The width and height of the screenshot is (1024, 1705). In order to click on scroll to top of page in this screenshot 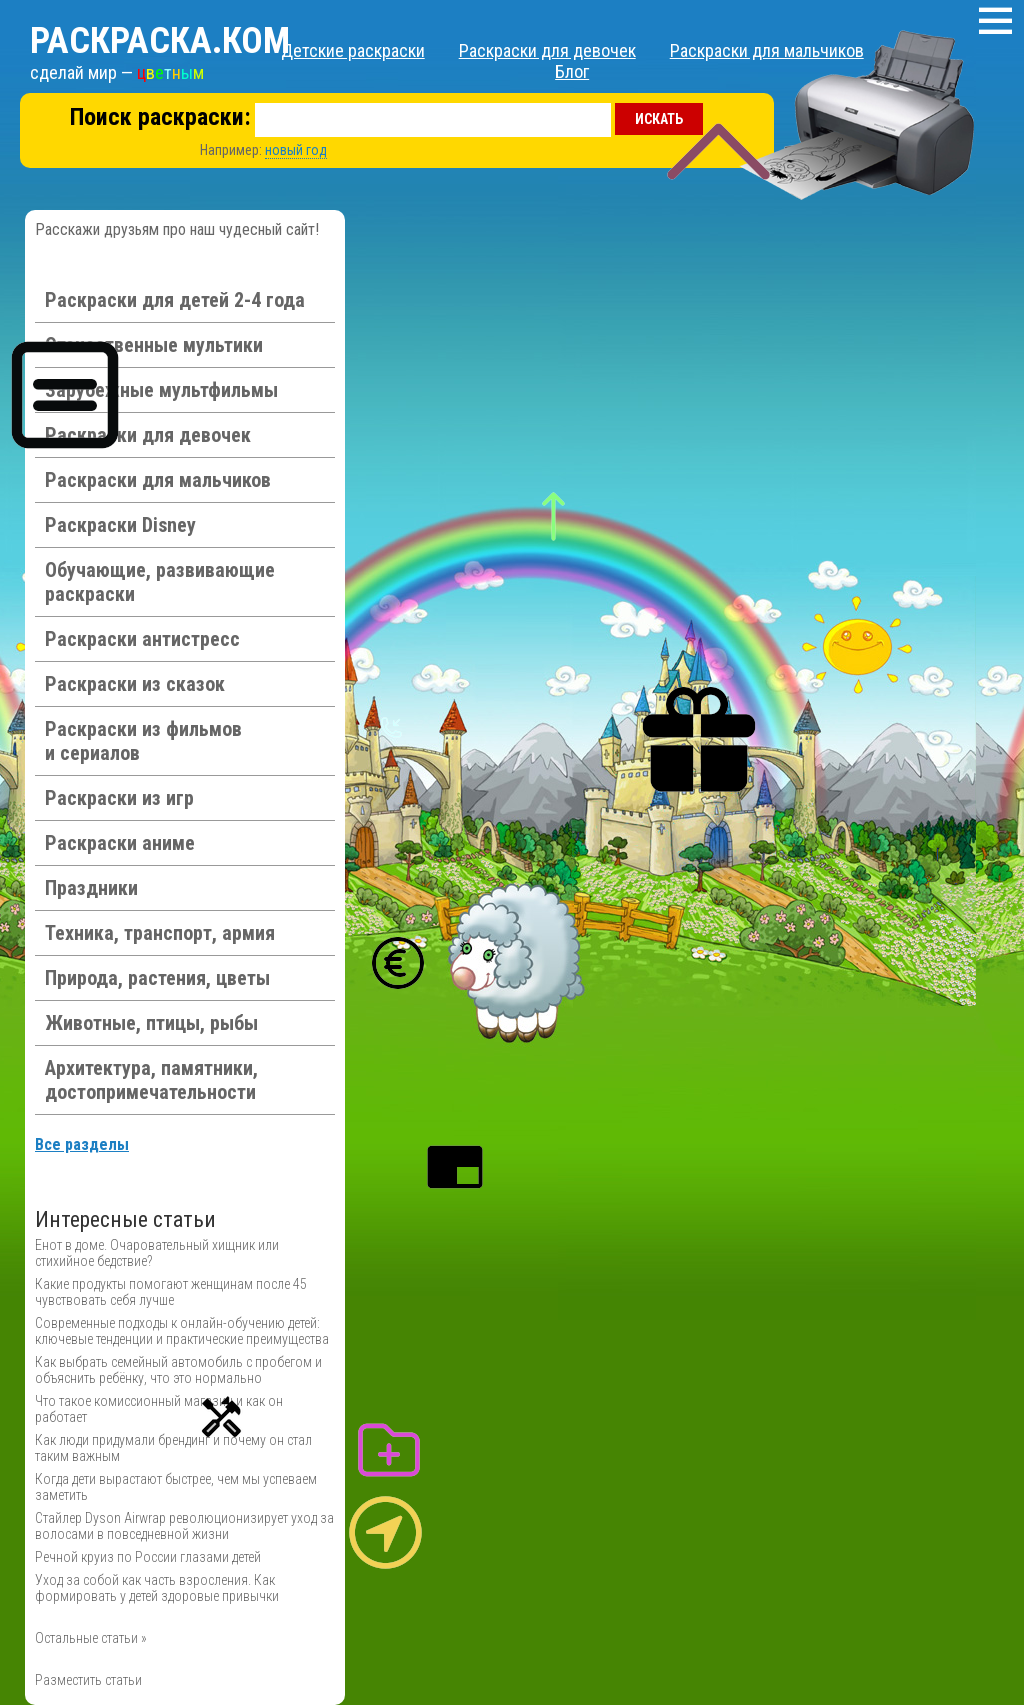, I will do `click(553, 516)`.